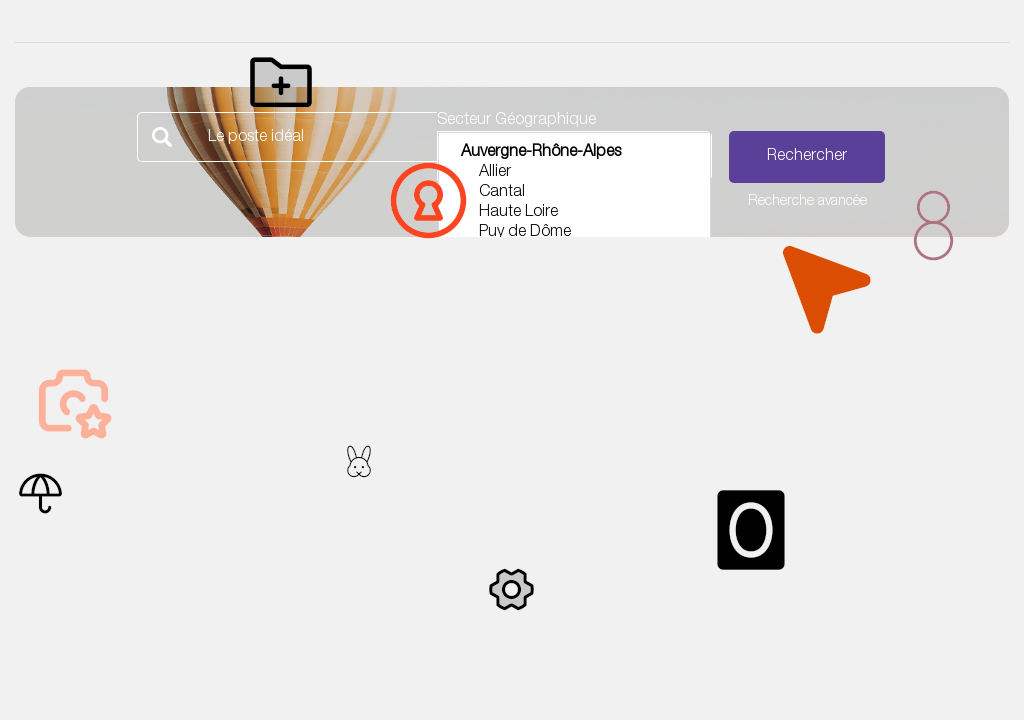 The height and width of the screenshot is (720, 1024). Describe the element at coordinates (933, 225) in the screenshot. I see `indicates the number eight in a list or ranking` at that location.